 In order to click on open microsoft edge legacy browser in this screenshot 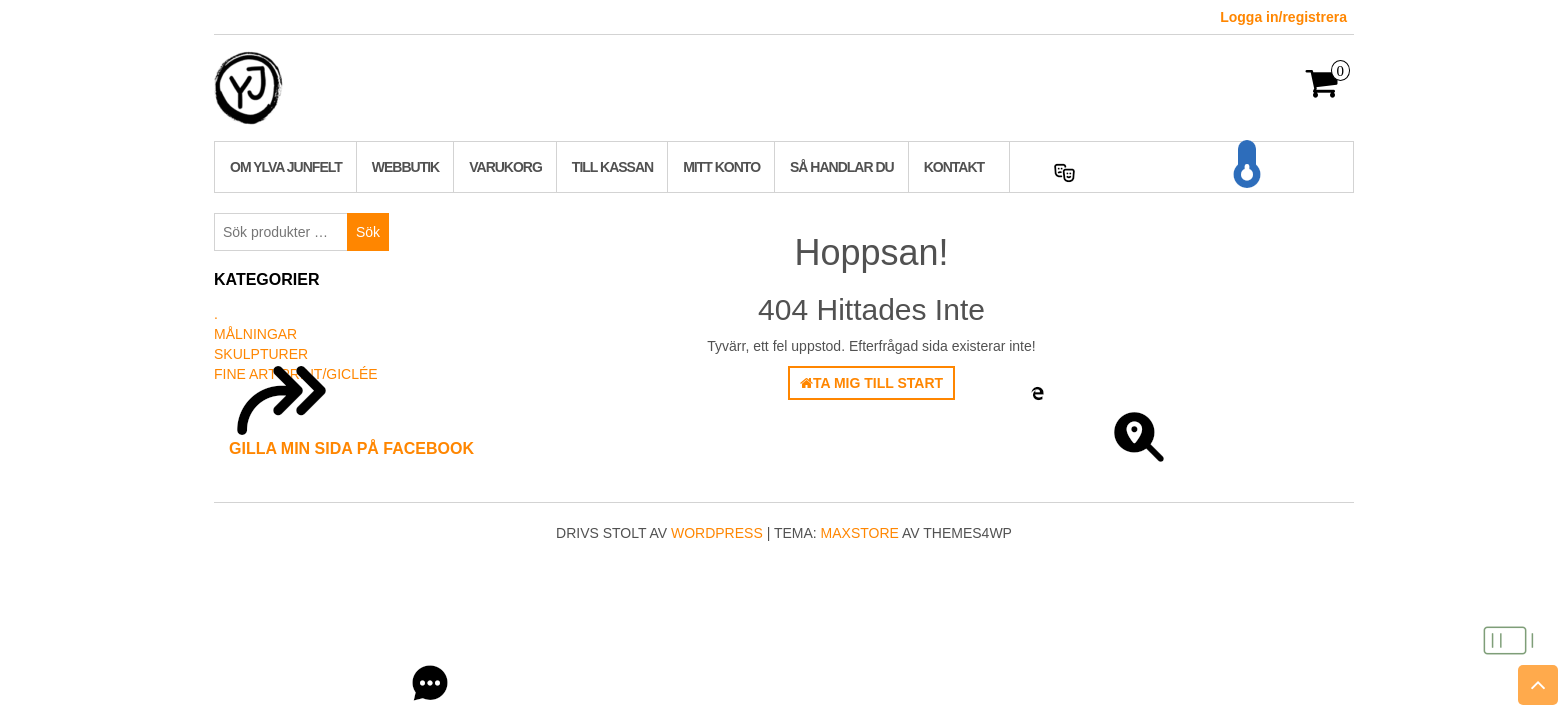, I will do `click(1037, 393)`.